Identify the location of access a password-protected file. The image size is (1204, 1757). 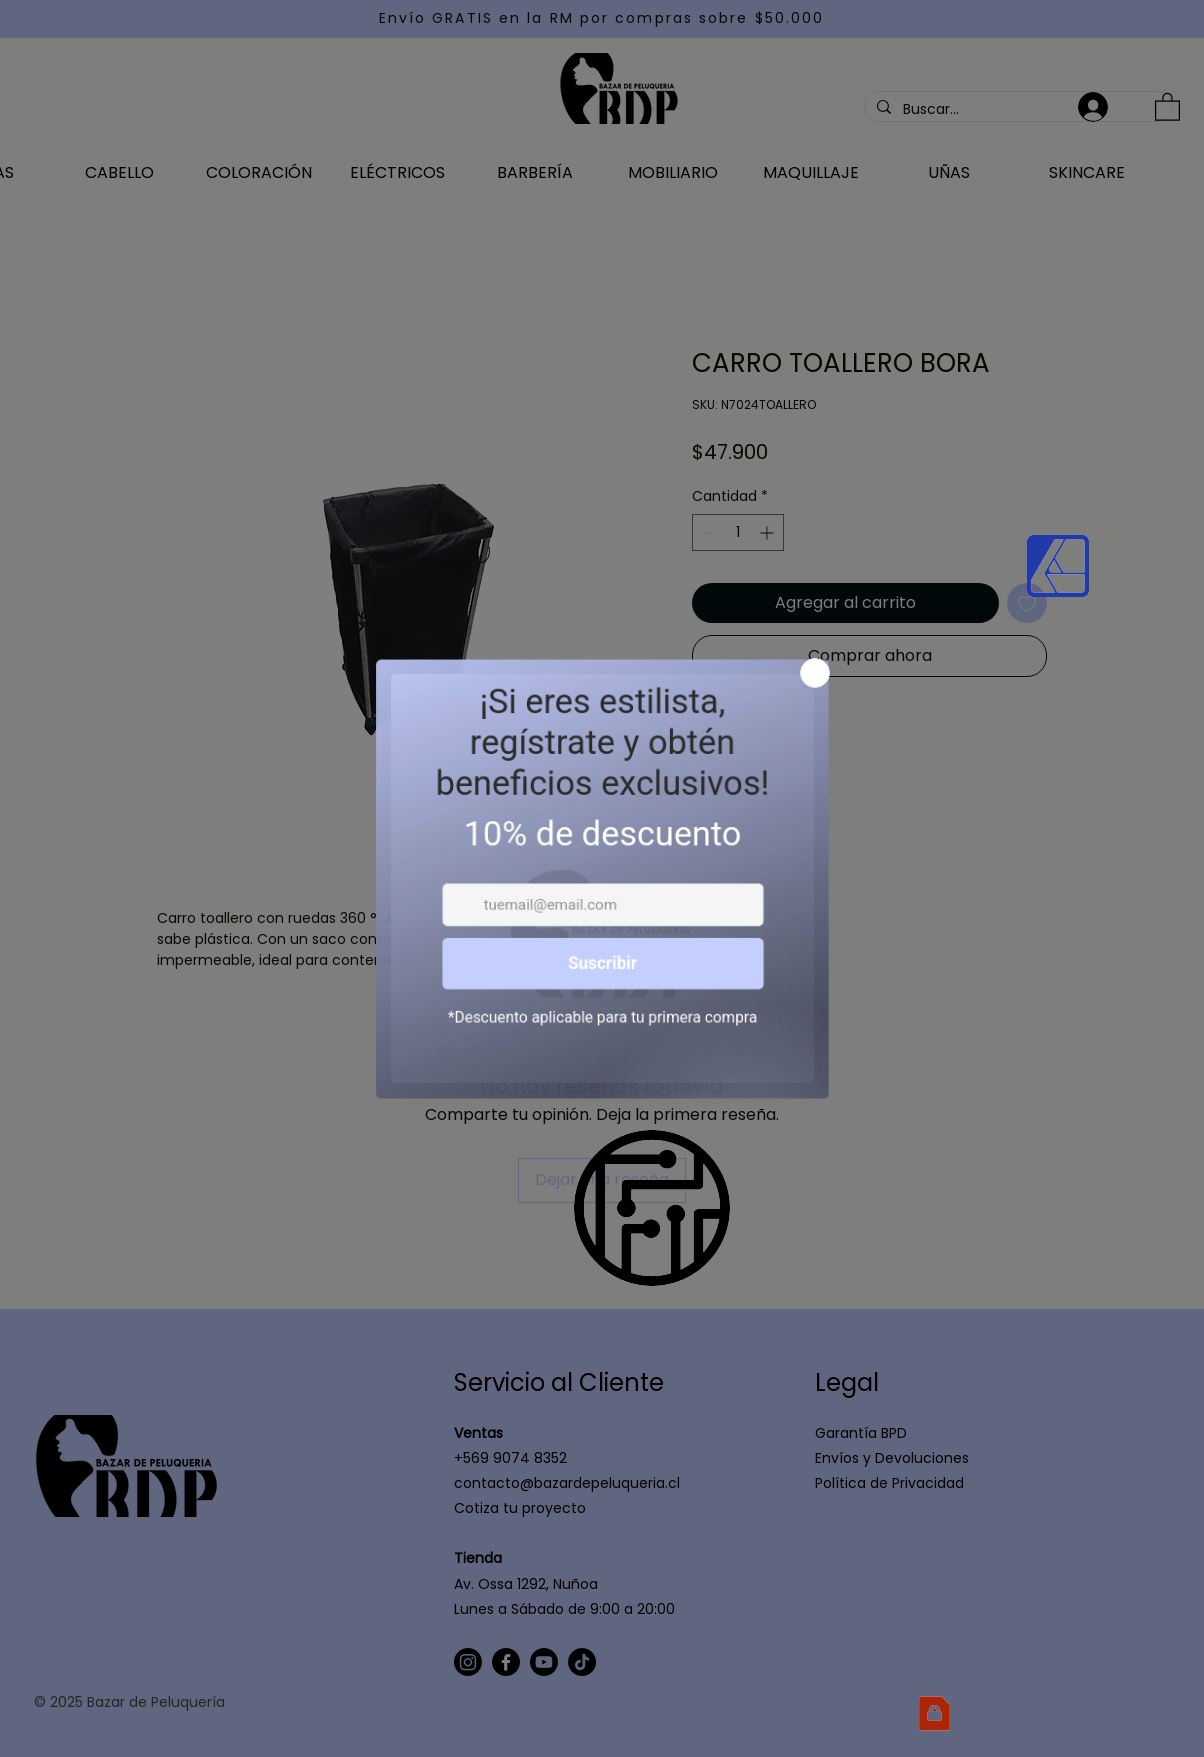
(934, 1713).